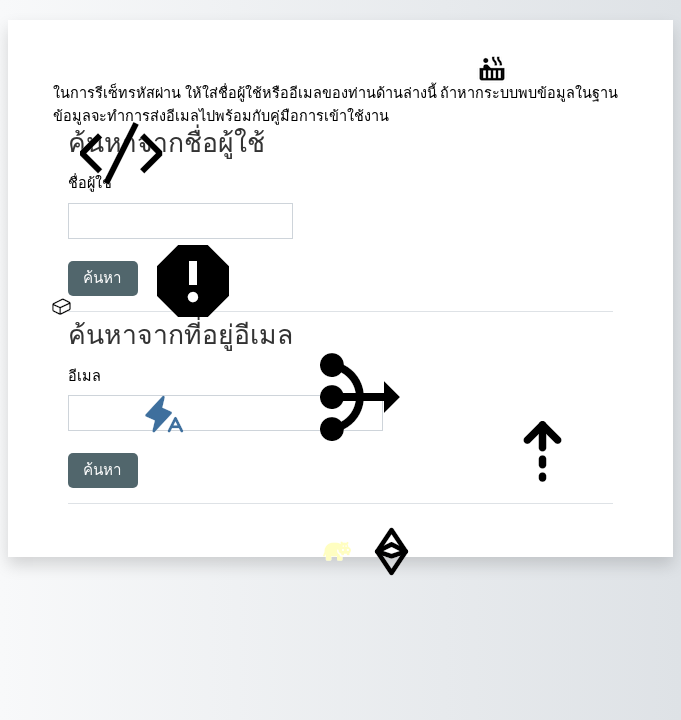 Image resolution: width=681 pixels, height=720 pixels. Describe the element at coordinates (360, 397) in the screenshot. I see `manage ad mediation settings` at that location.